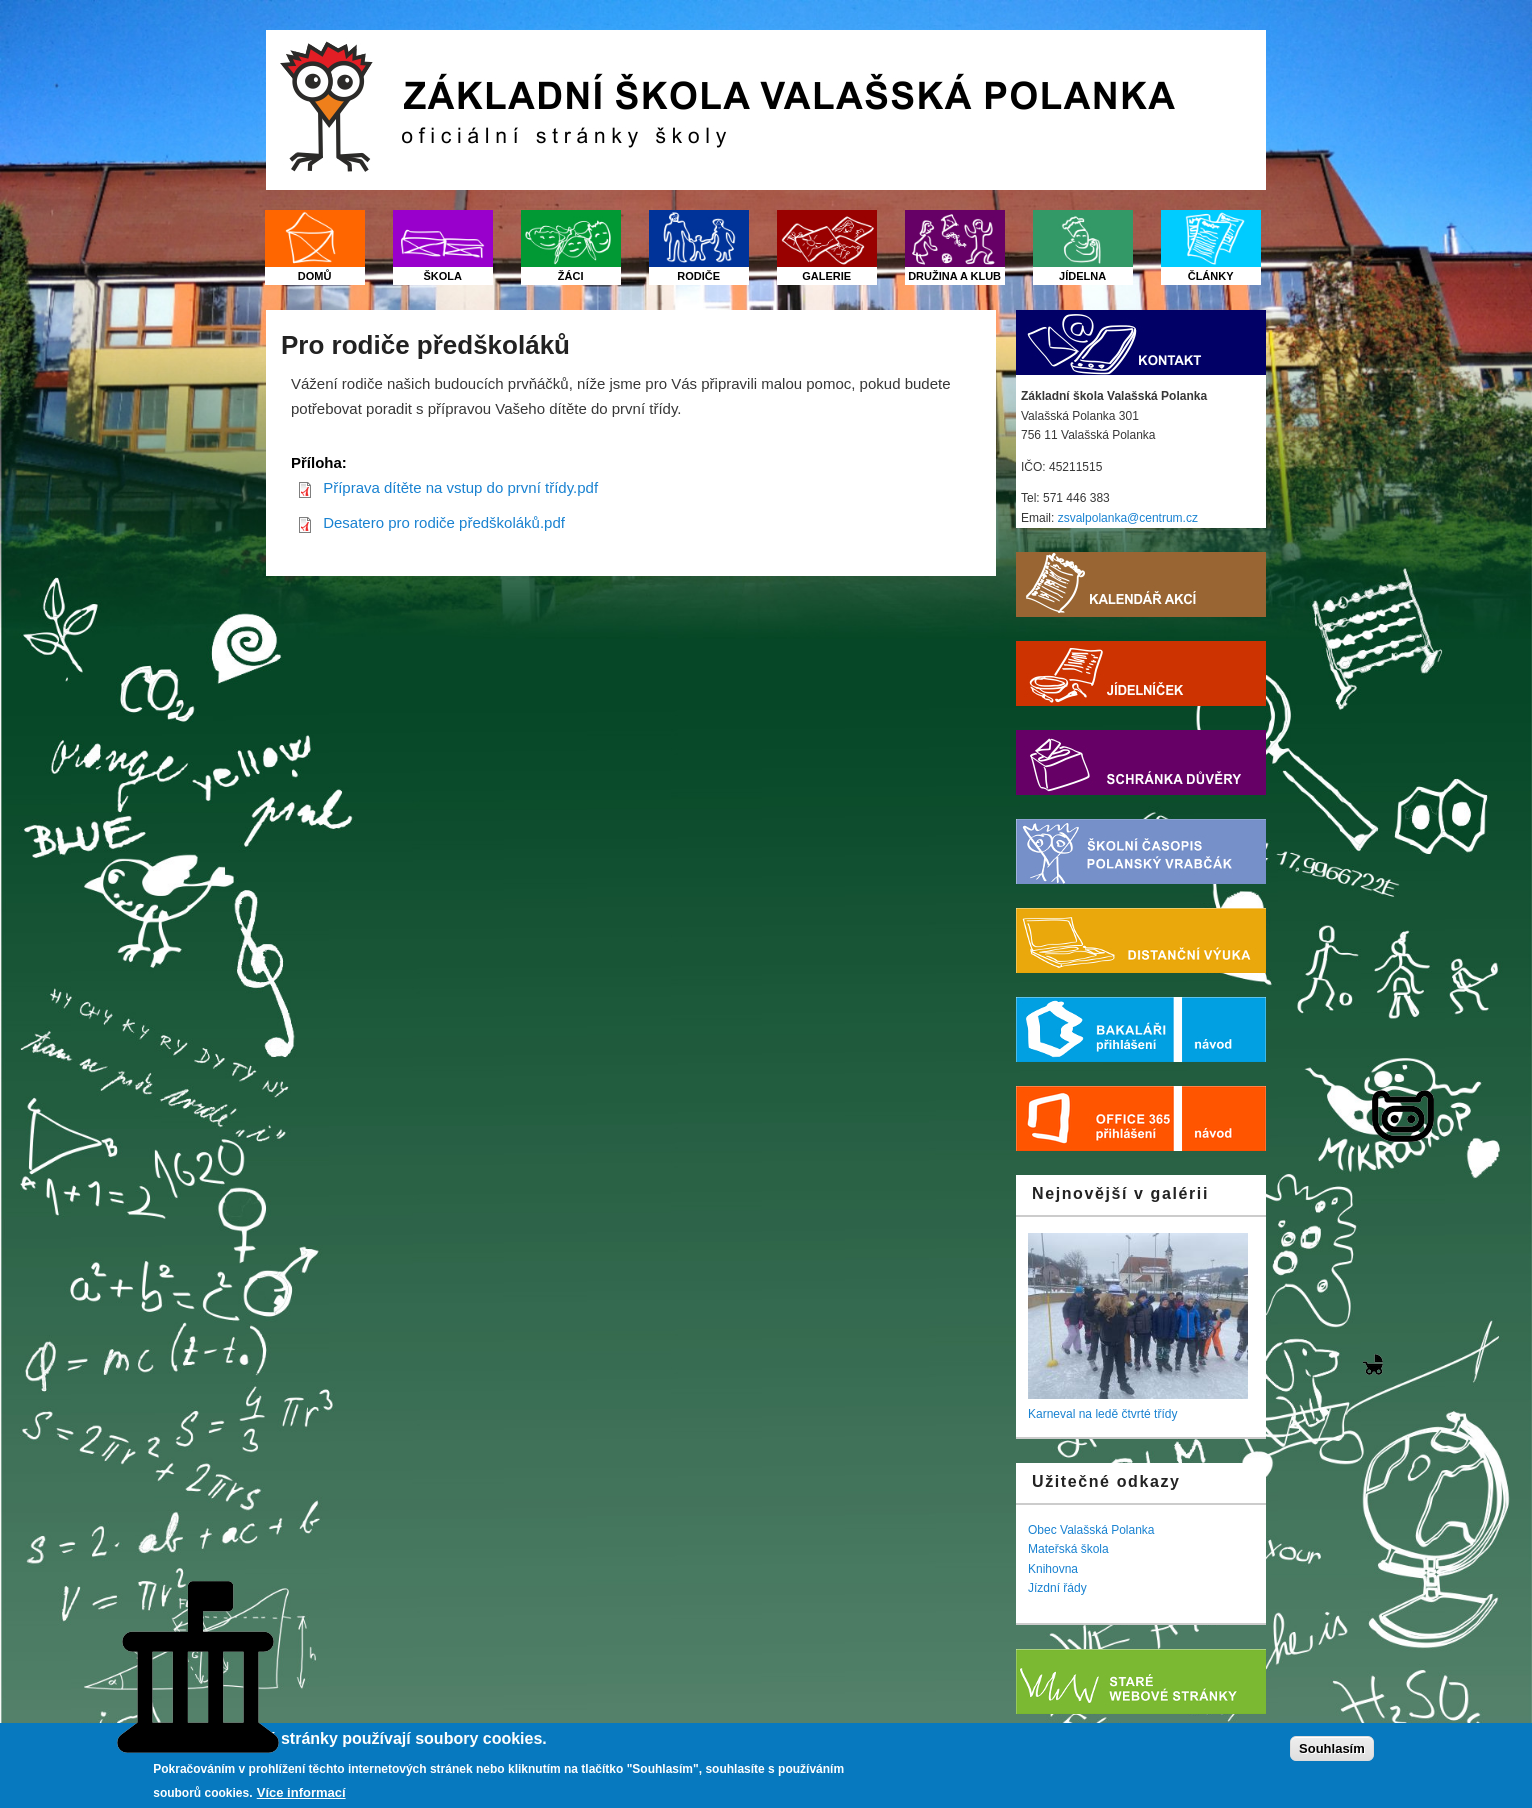 This screenshot has height=1808, width=1532. What do you see at coordinates (1403, 1114) in the screenshot?
I see `finn the human character icon from adventure time` at bounding box center [1403, 1114].